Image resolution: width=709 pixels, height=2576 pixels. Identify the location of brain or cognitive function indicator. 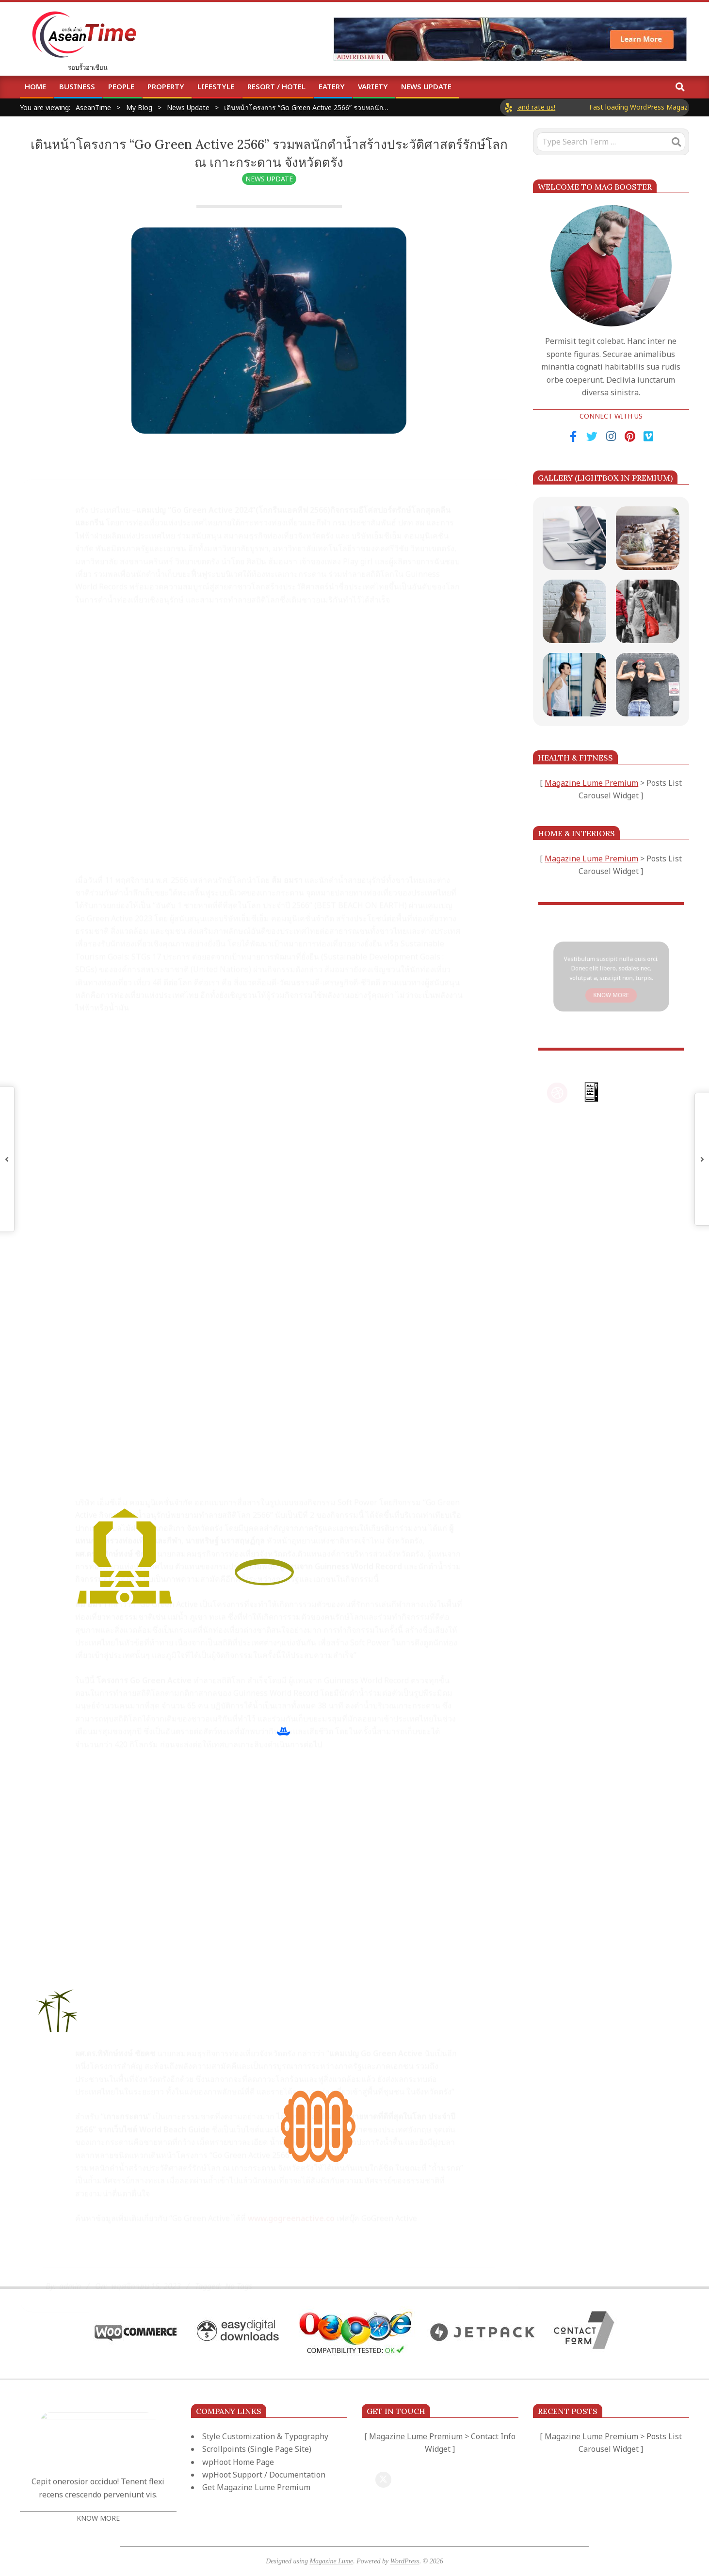
(318, 2126).